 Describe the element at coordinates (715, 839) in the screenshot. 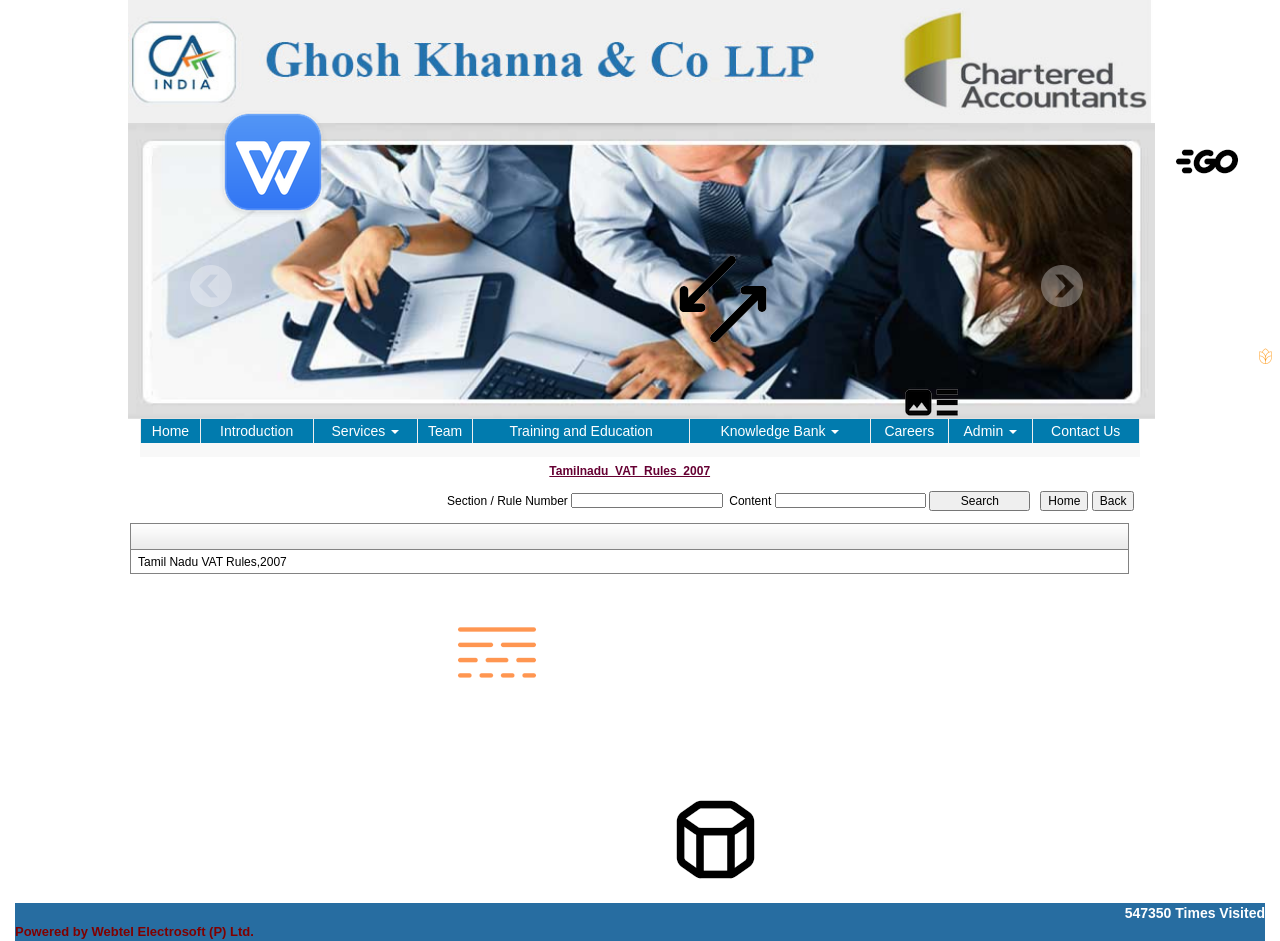

I see `view 3D object or shape` at that location.